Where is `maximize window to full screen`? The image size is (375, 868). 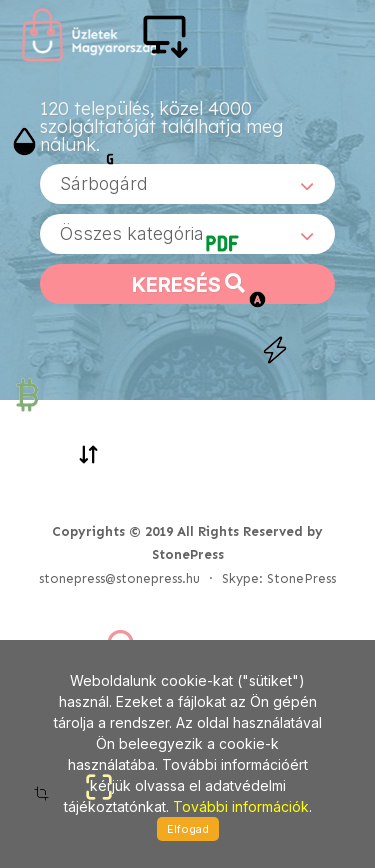 maximize window to full screen is located at coordinates (99, 787).